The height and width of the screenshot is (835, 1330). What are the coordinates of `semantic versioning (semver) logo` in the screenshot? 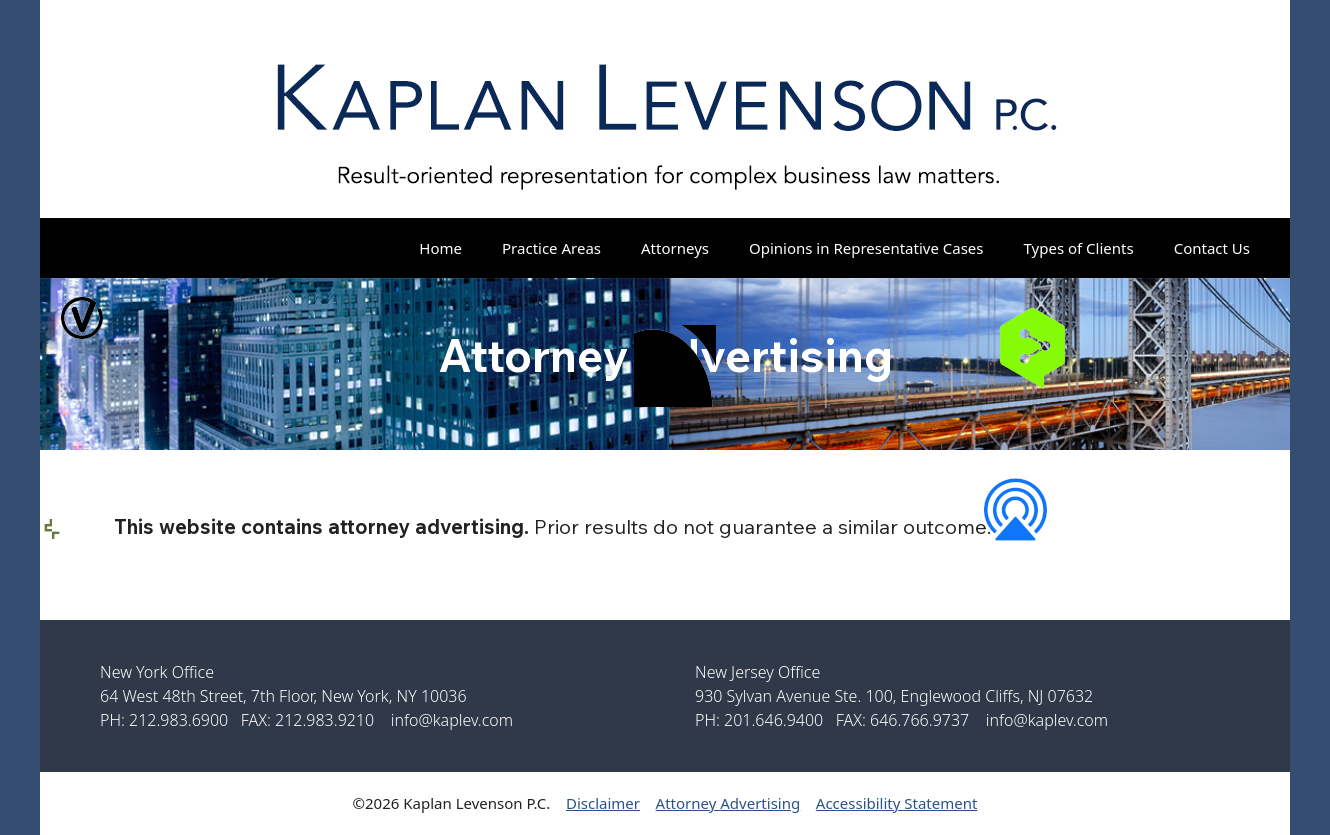 It's located at (82, 318).